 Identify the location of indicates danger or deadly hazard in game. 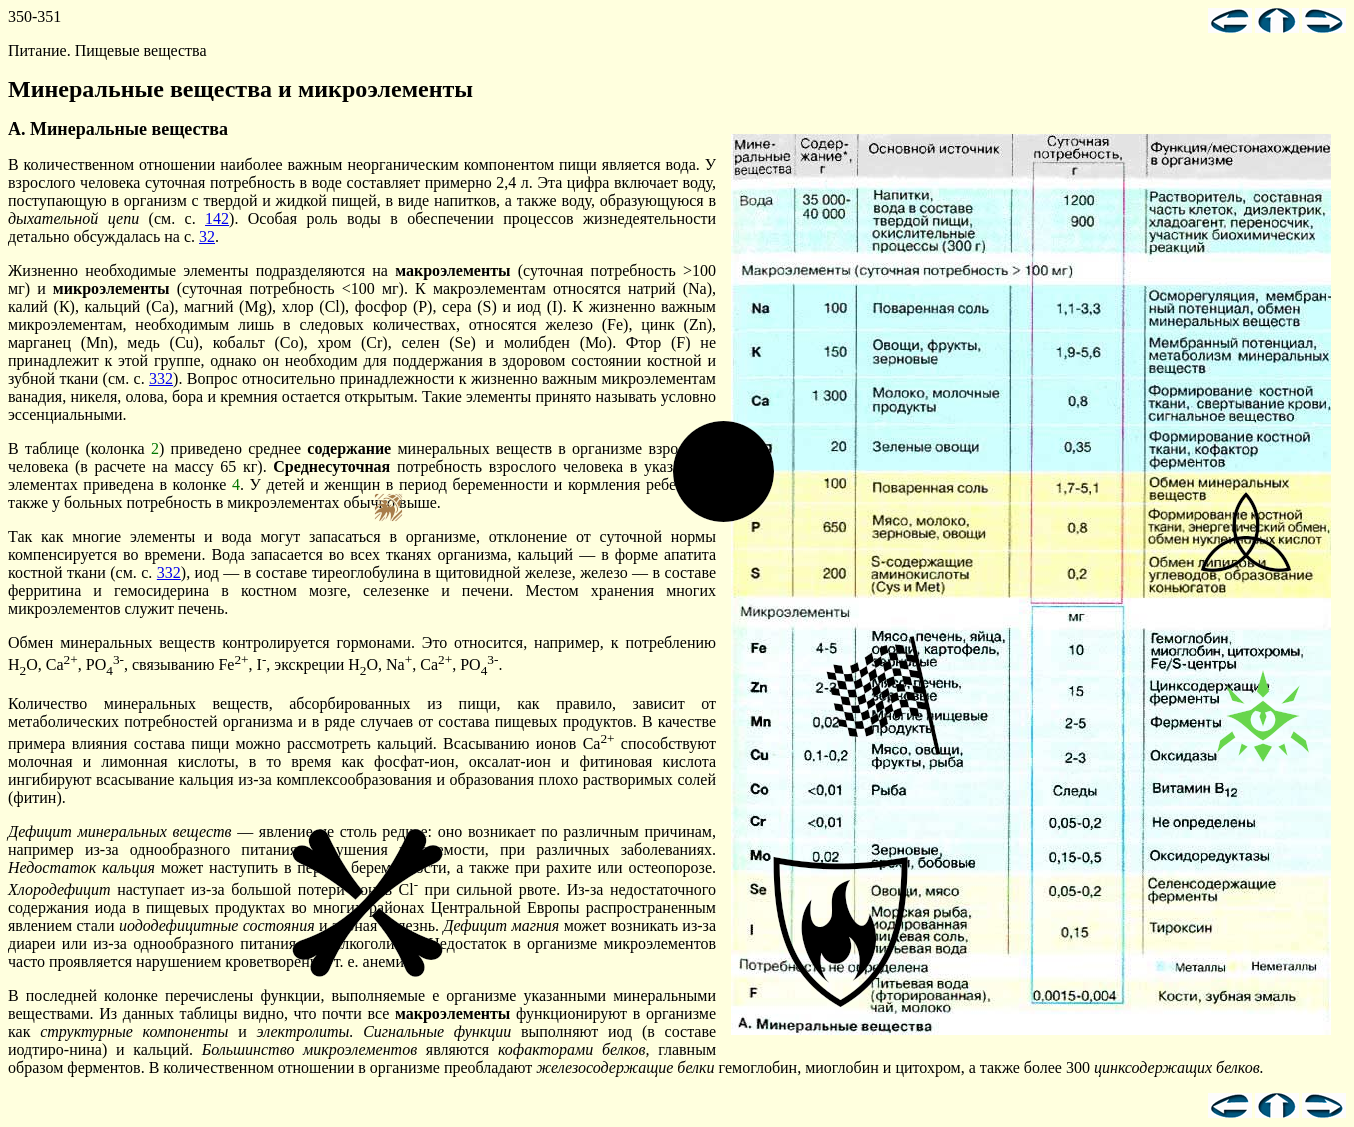
(367, 903).